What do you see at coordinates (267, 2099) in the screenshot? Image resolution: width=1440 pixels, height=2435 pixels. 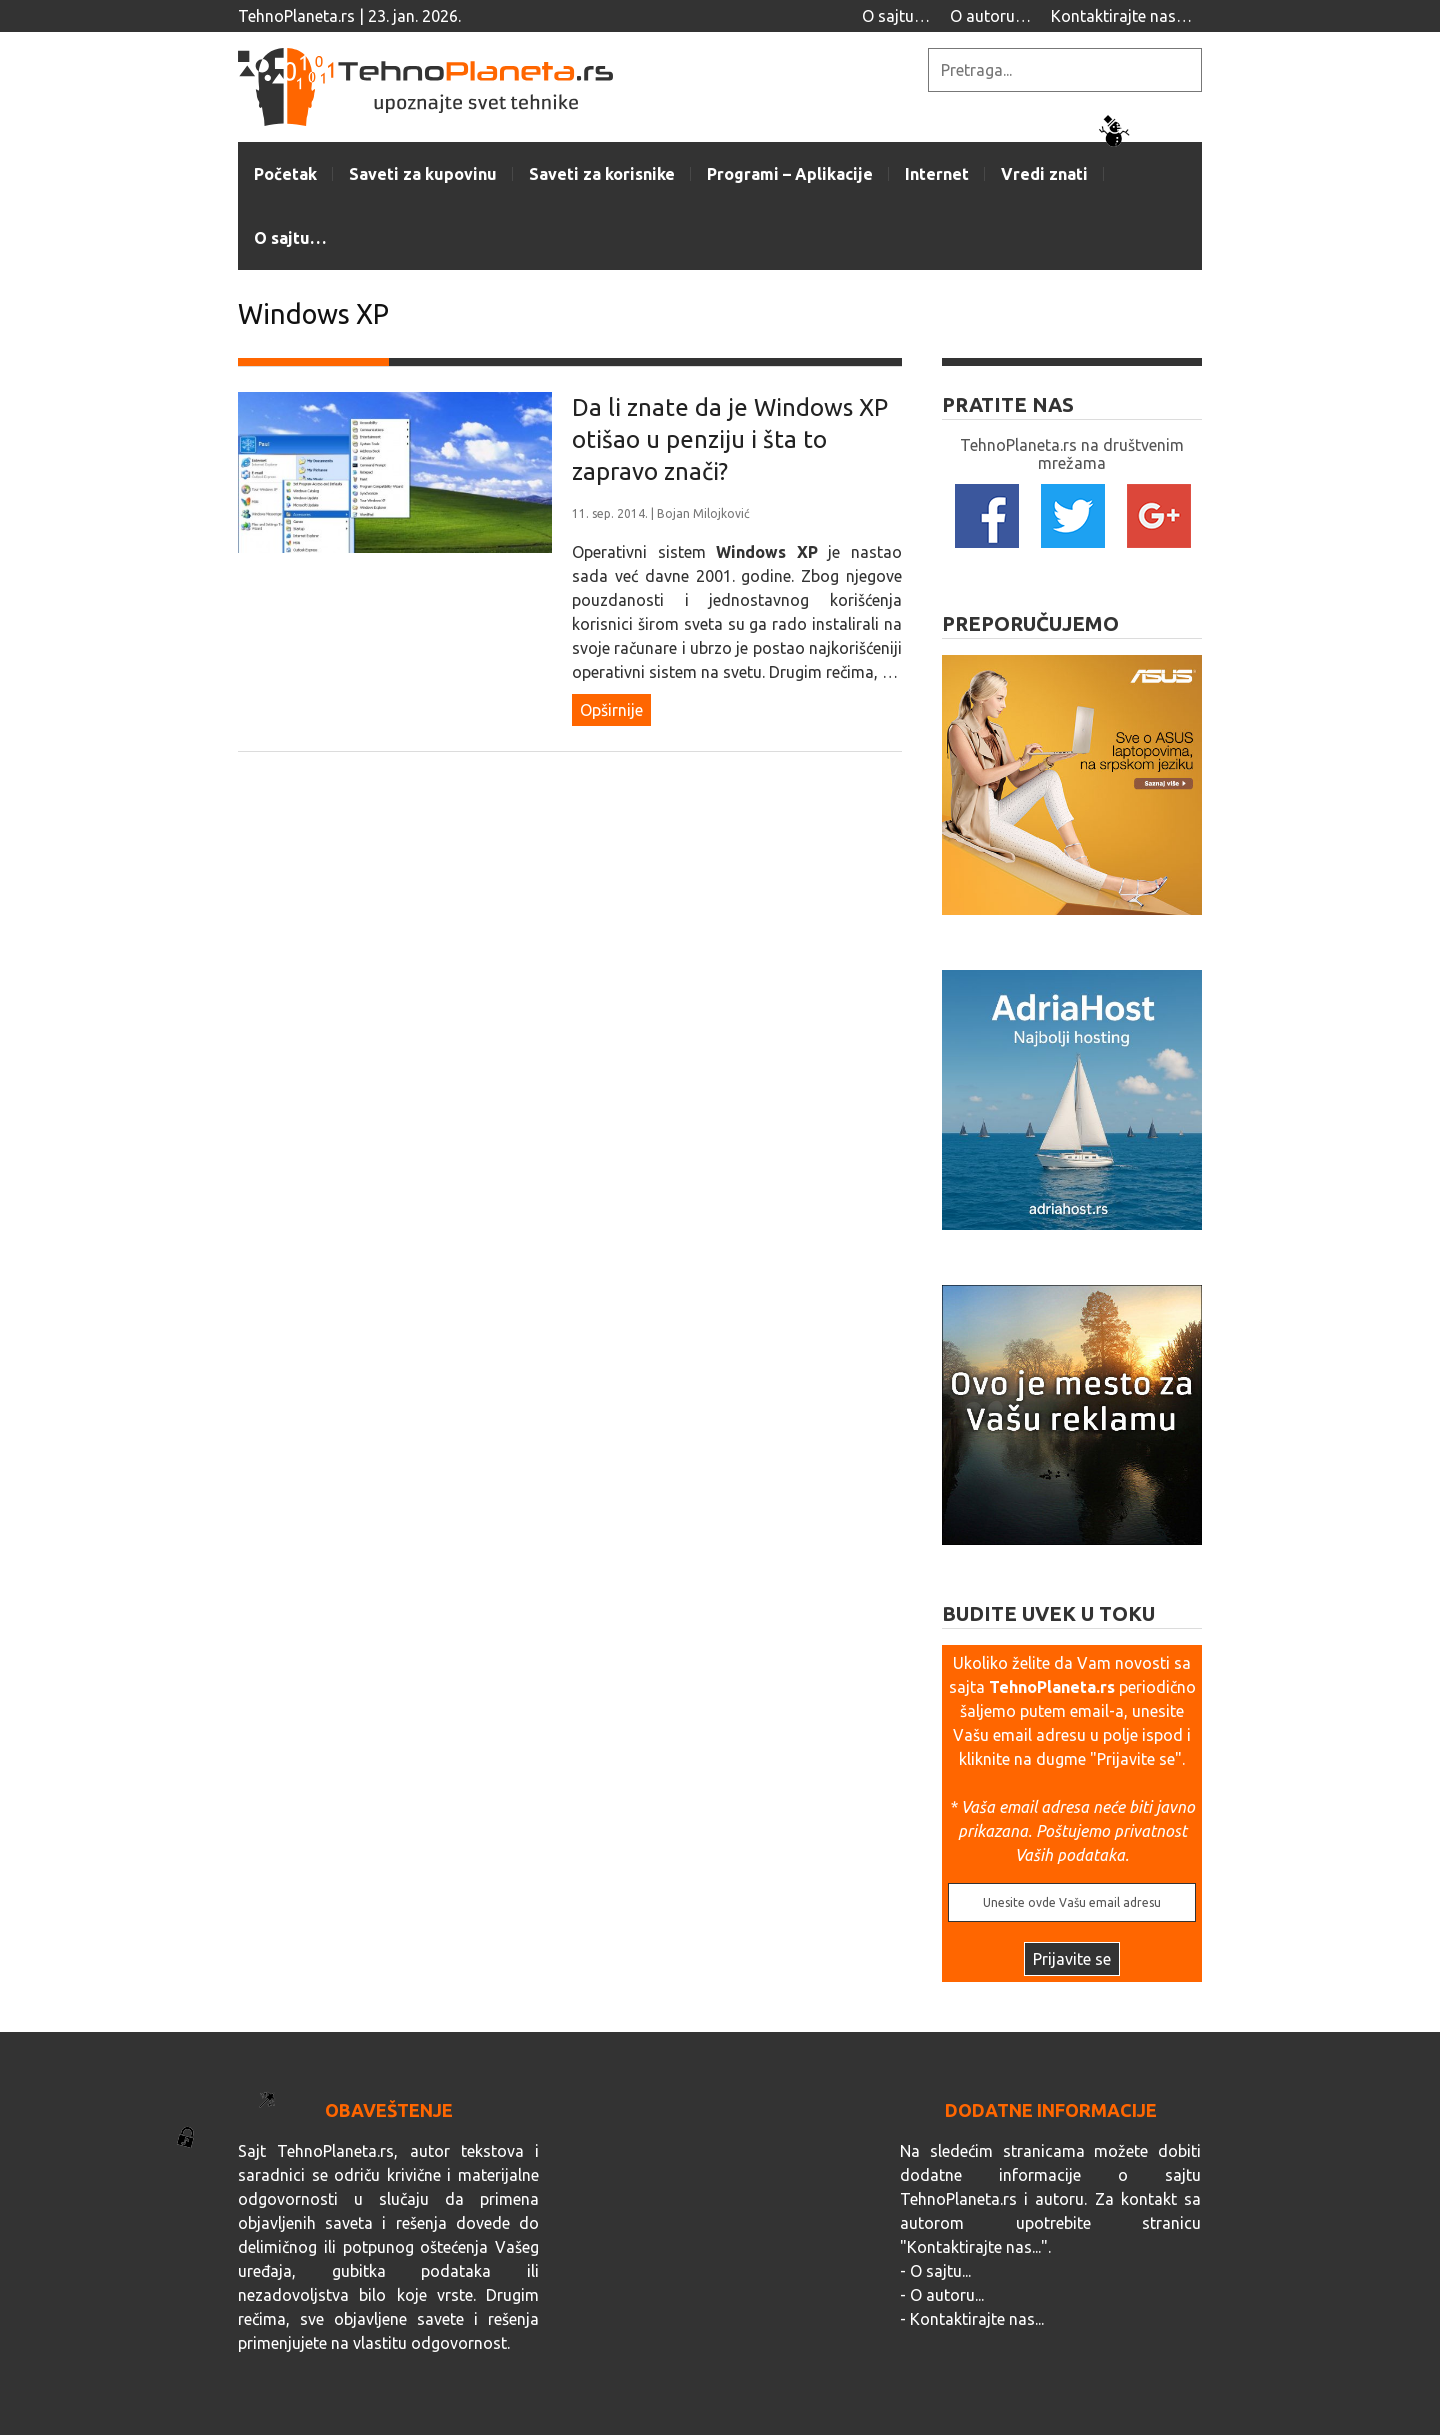 I see `apply magic effects or filters` at bounding box center [267, 2099].